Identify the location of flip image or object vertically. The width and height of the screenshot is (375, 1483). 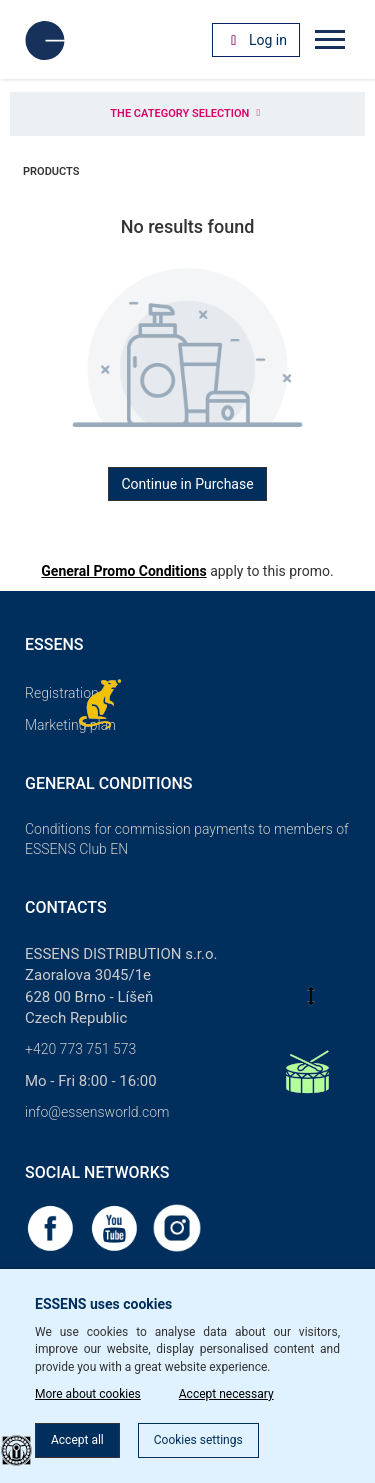
(311, 996).